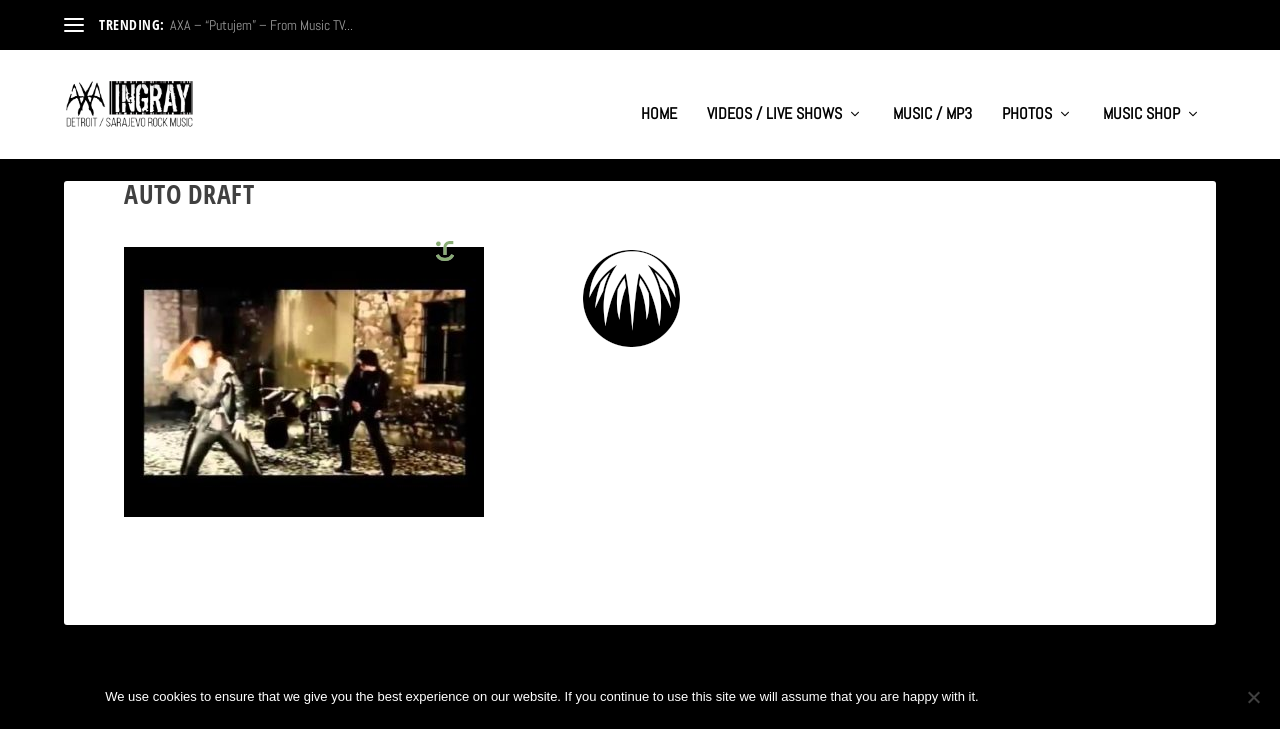  Describe the element at coordinates (445, 251) in the screenshot. I see `rezgo booking platform logo` at that location.